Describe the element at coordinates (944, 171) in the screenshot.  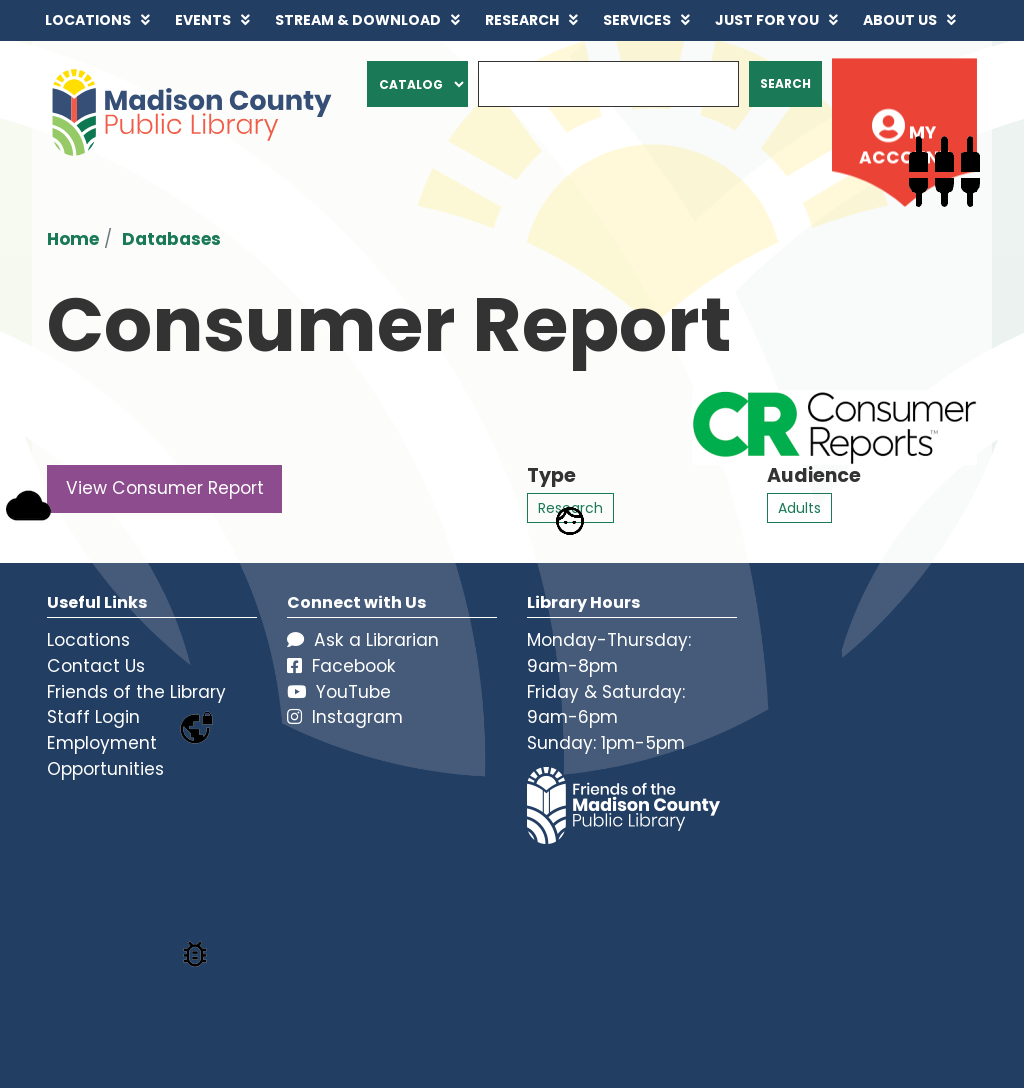
I see `configure audio/video input settings` at that location.